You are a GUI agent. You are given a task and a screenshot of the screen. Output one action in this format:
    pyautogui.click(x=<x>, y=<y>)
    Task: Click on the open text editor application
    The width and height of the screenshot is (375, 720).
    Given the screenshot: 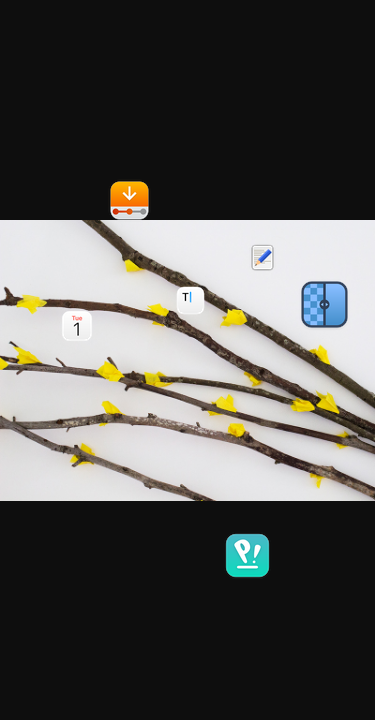 What is the action you would take?
    pyautogui.click(x=190, y=300)
    